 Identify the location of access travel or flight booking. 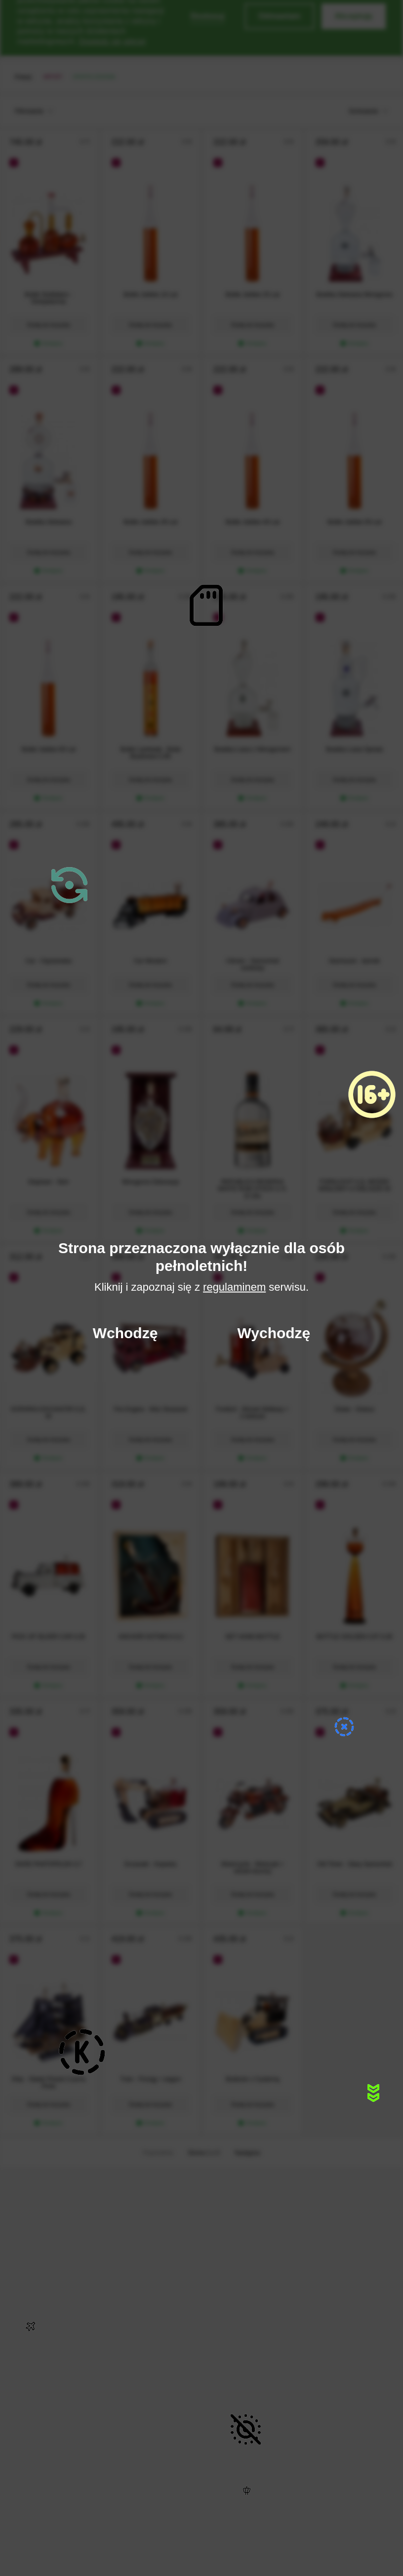
(30, 2326).